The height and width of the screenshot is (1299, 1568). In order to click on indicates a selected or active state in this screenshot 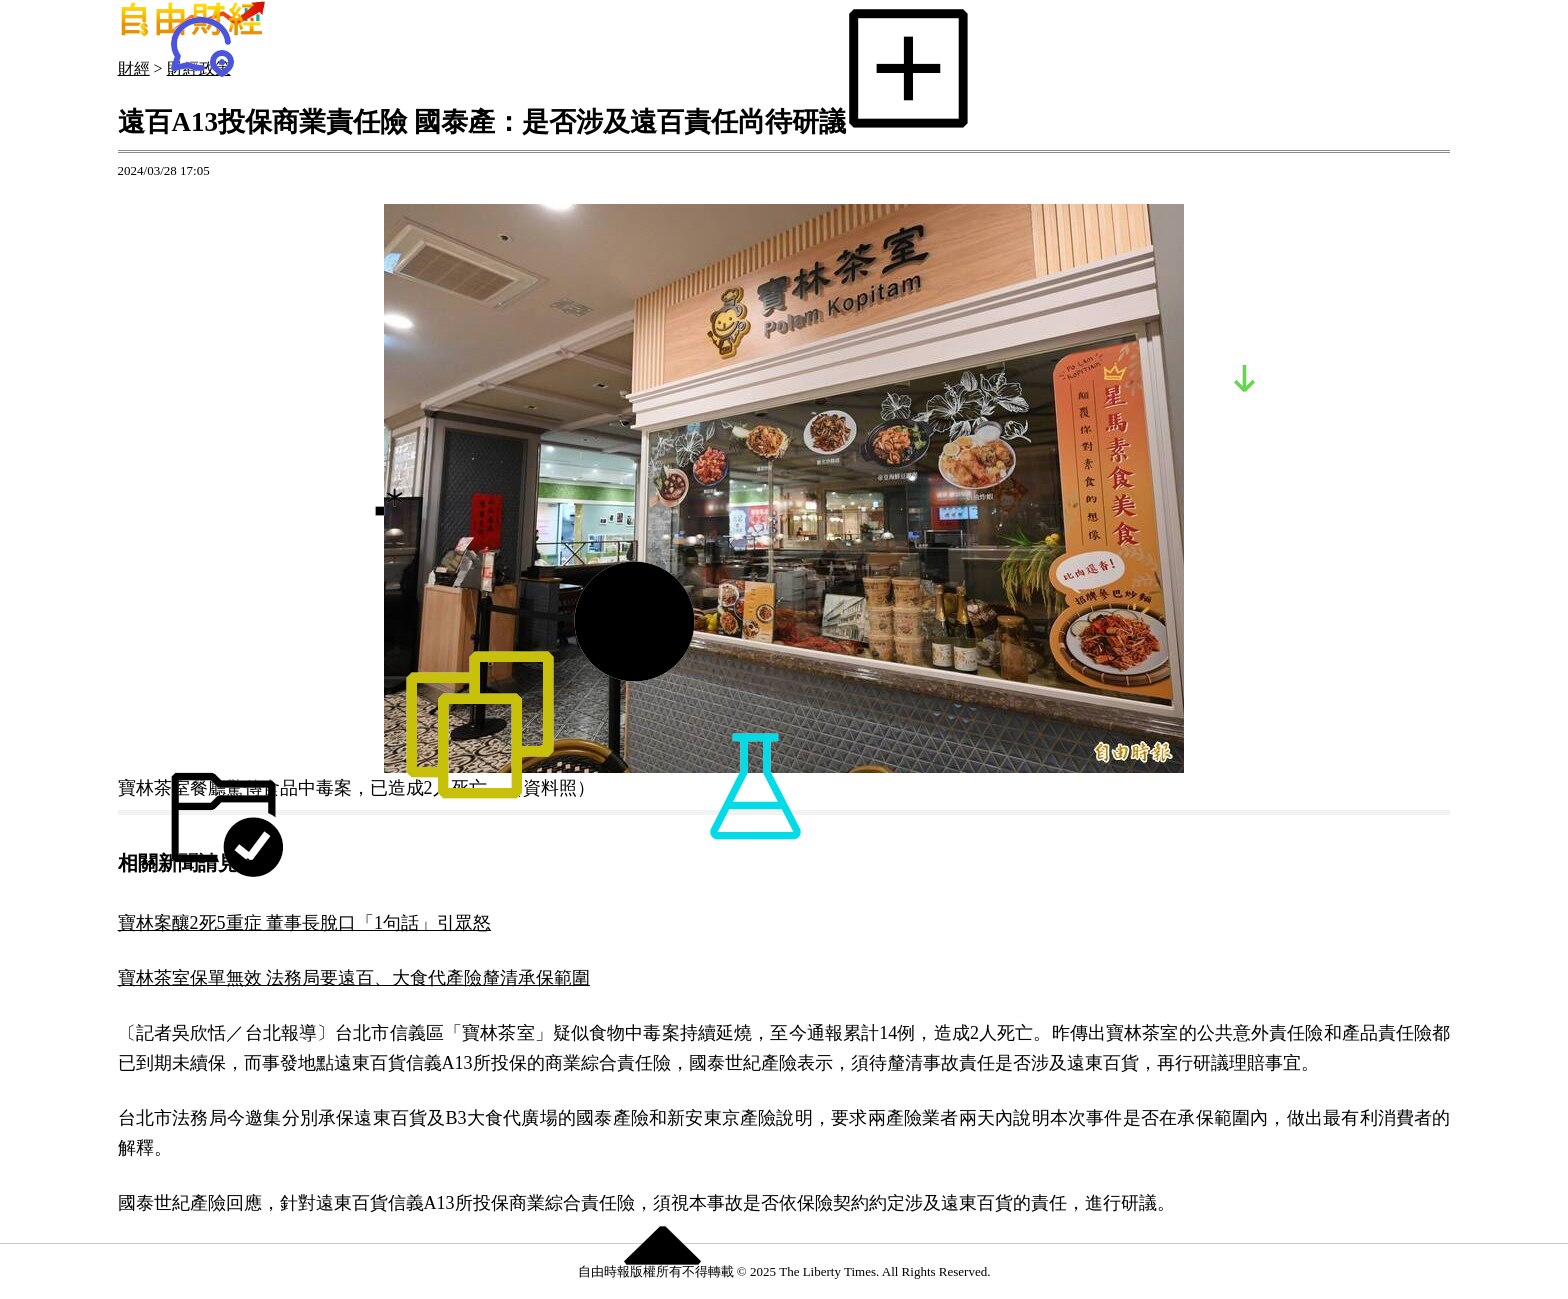, I will do `click(634, 621)`.